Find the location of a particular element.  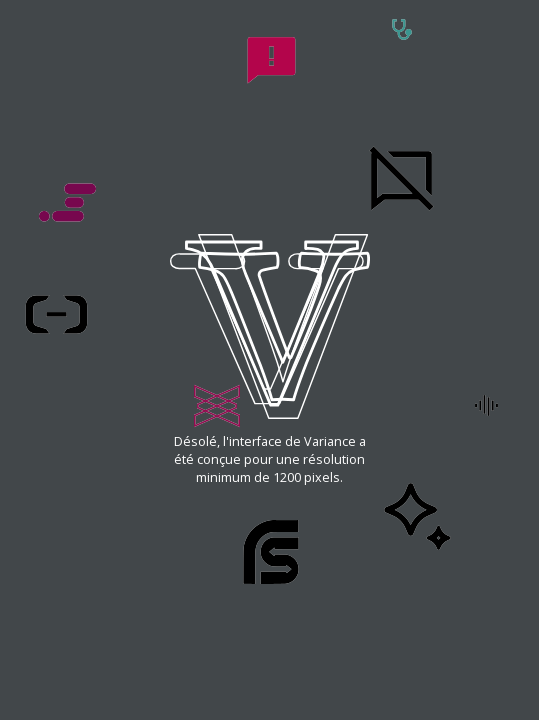

access health or medical features is located at coordinates (401, 29).